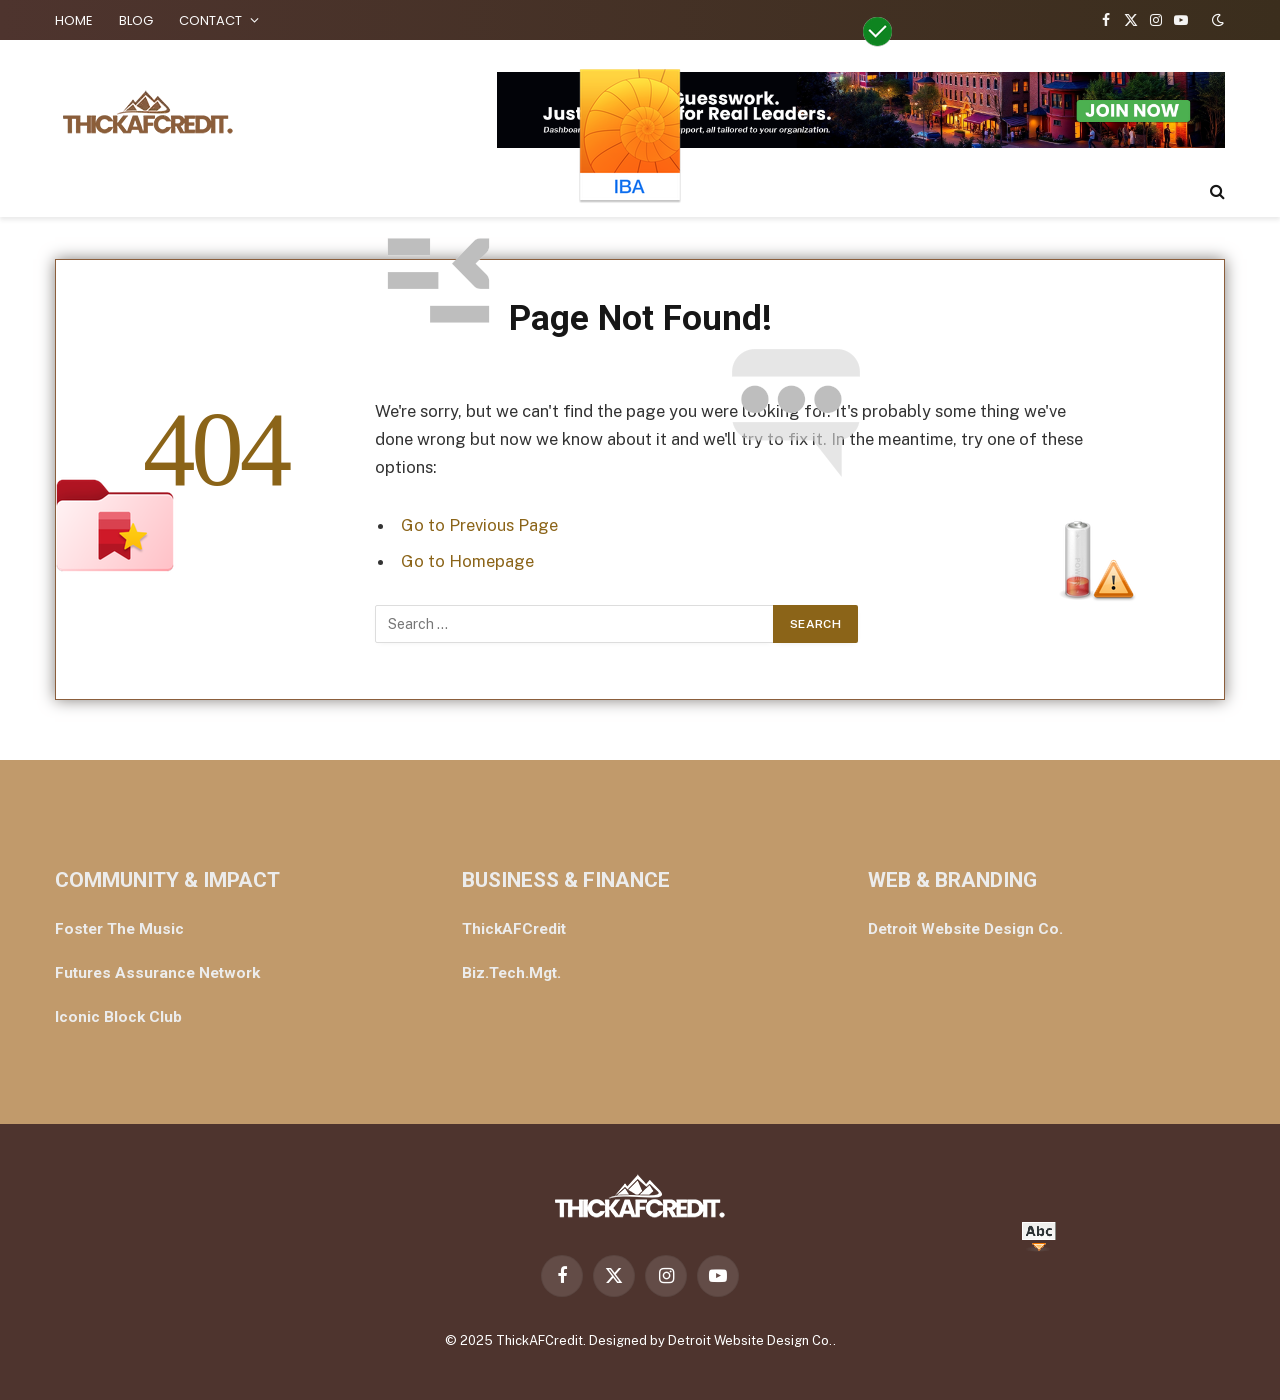 The height and width of the screenshot is (1400, 1280). Describe the element at coordinates (1096, 561) in the screenshot. I see `indicates low battery warning` at that location.